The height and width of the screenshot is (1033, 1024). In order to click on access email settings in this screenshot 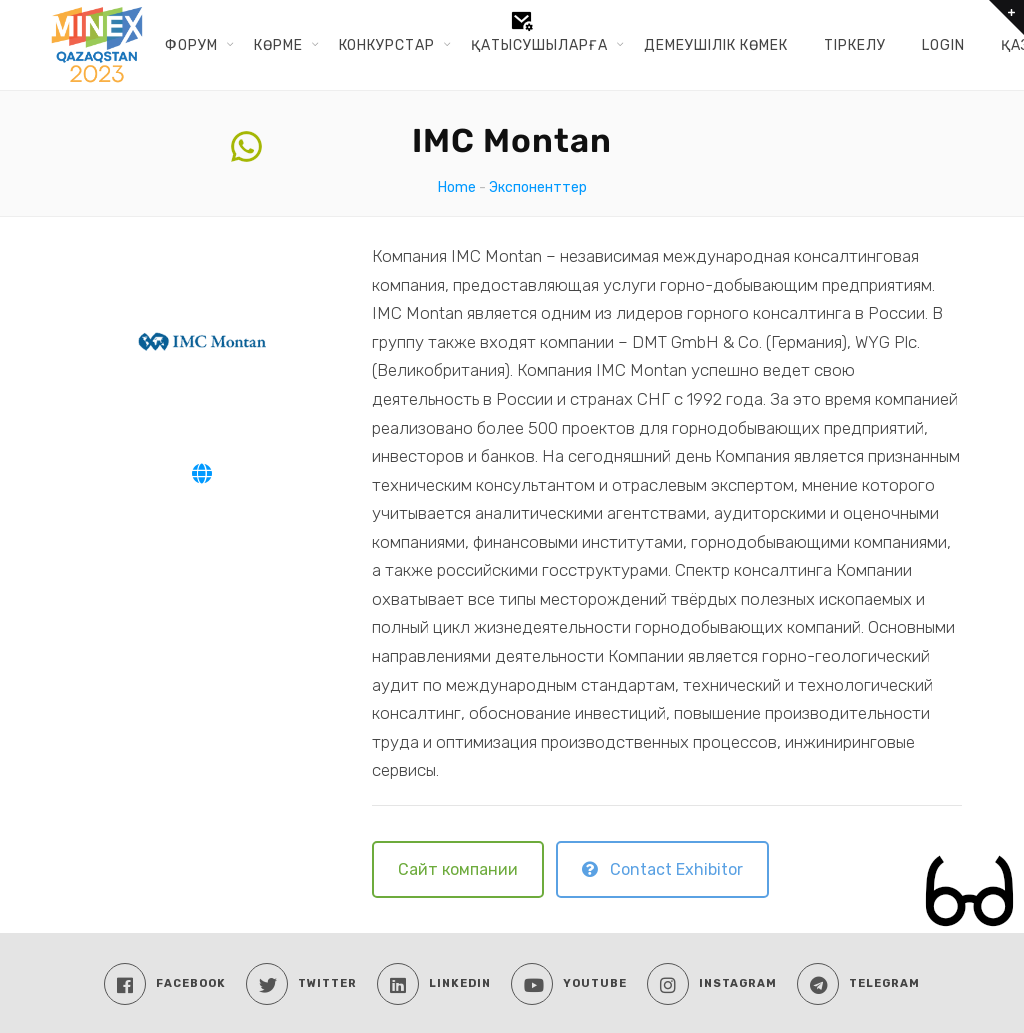, I will do `click(521, 20)`.